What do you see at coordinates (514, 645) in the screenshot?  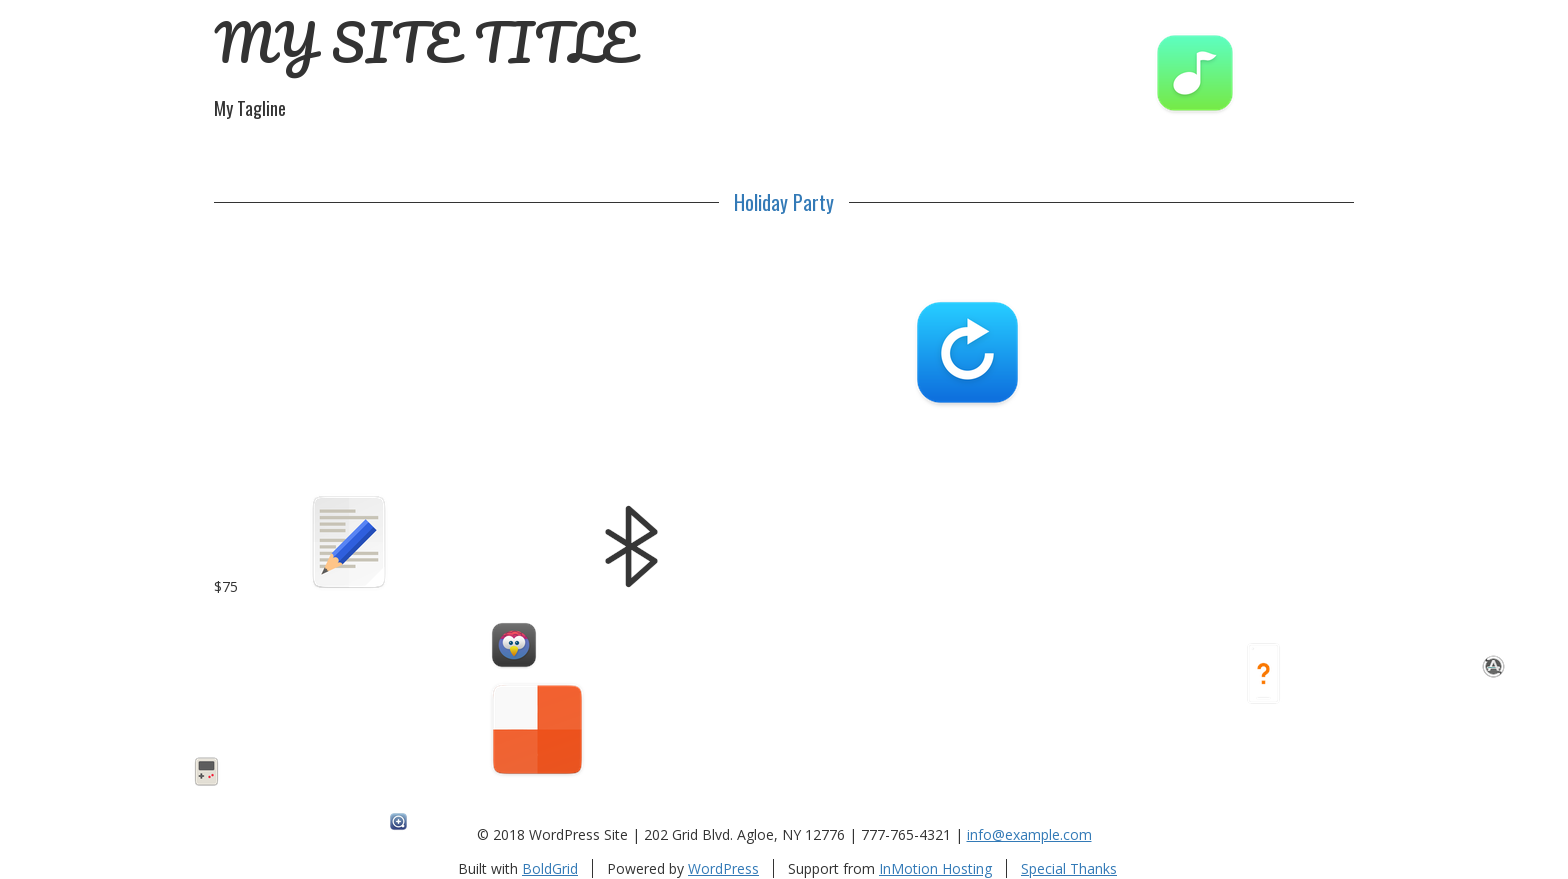 I see `open corebird twitter client` at bounding box center [514, 645].